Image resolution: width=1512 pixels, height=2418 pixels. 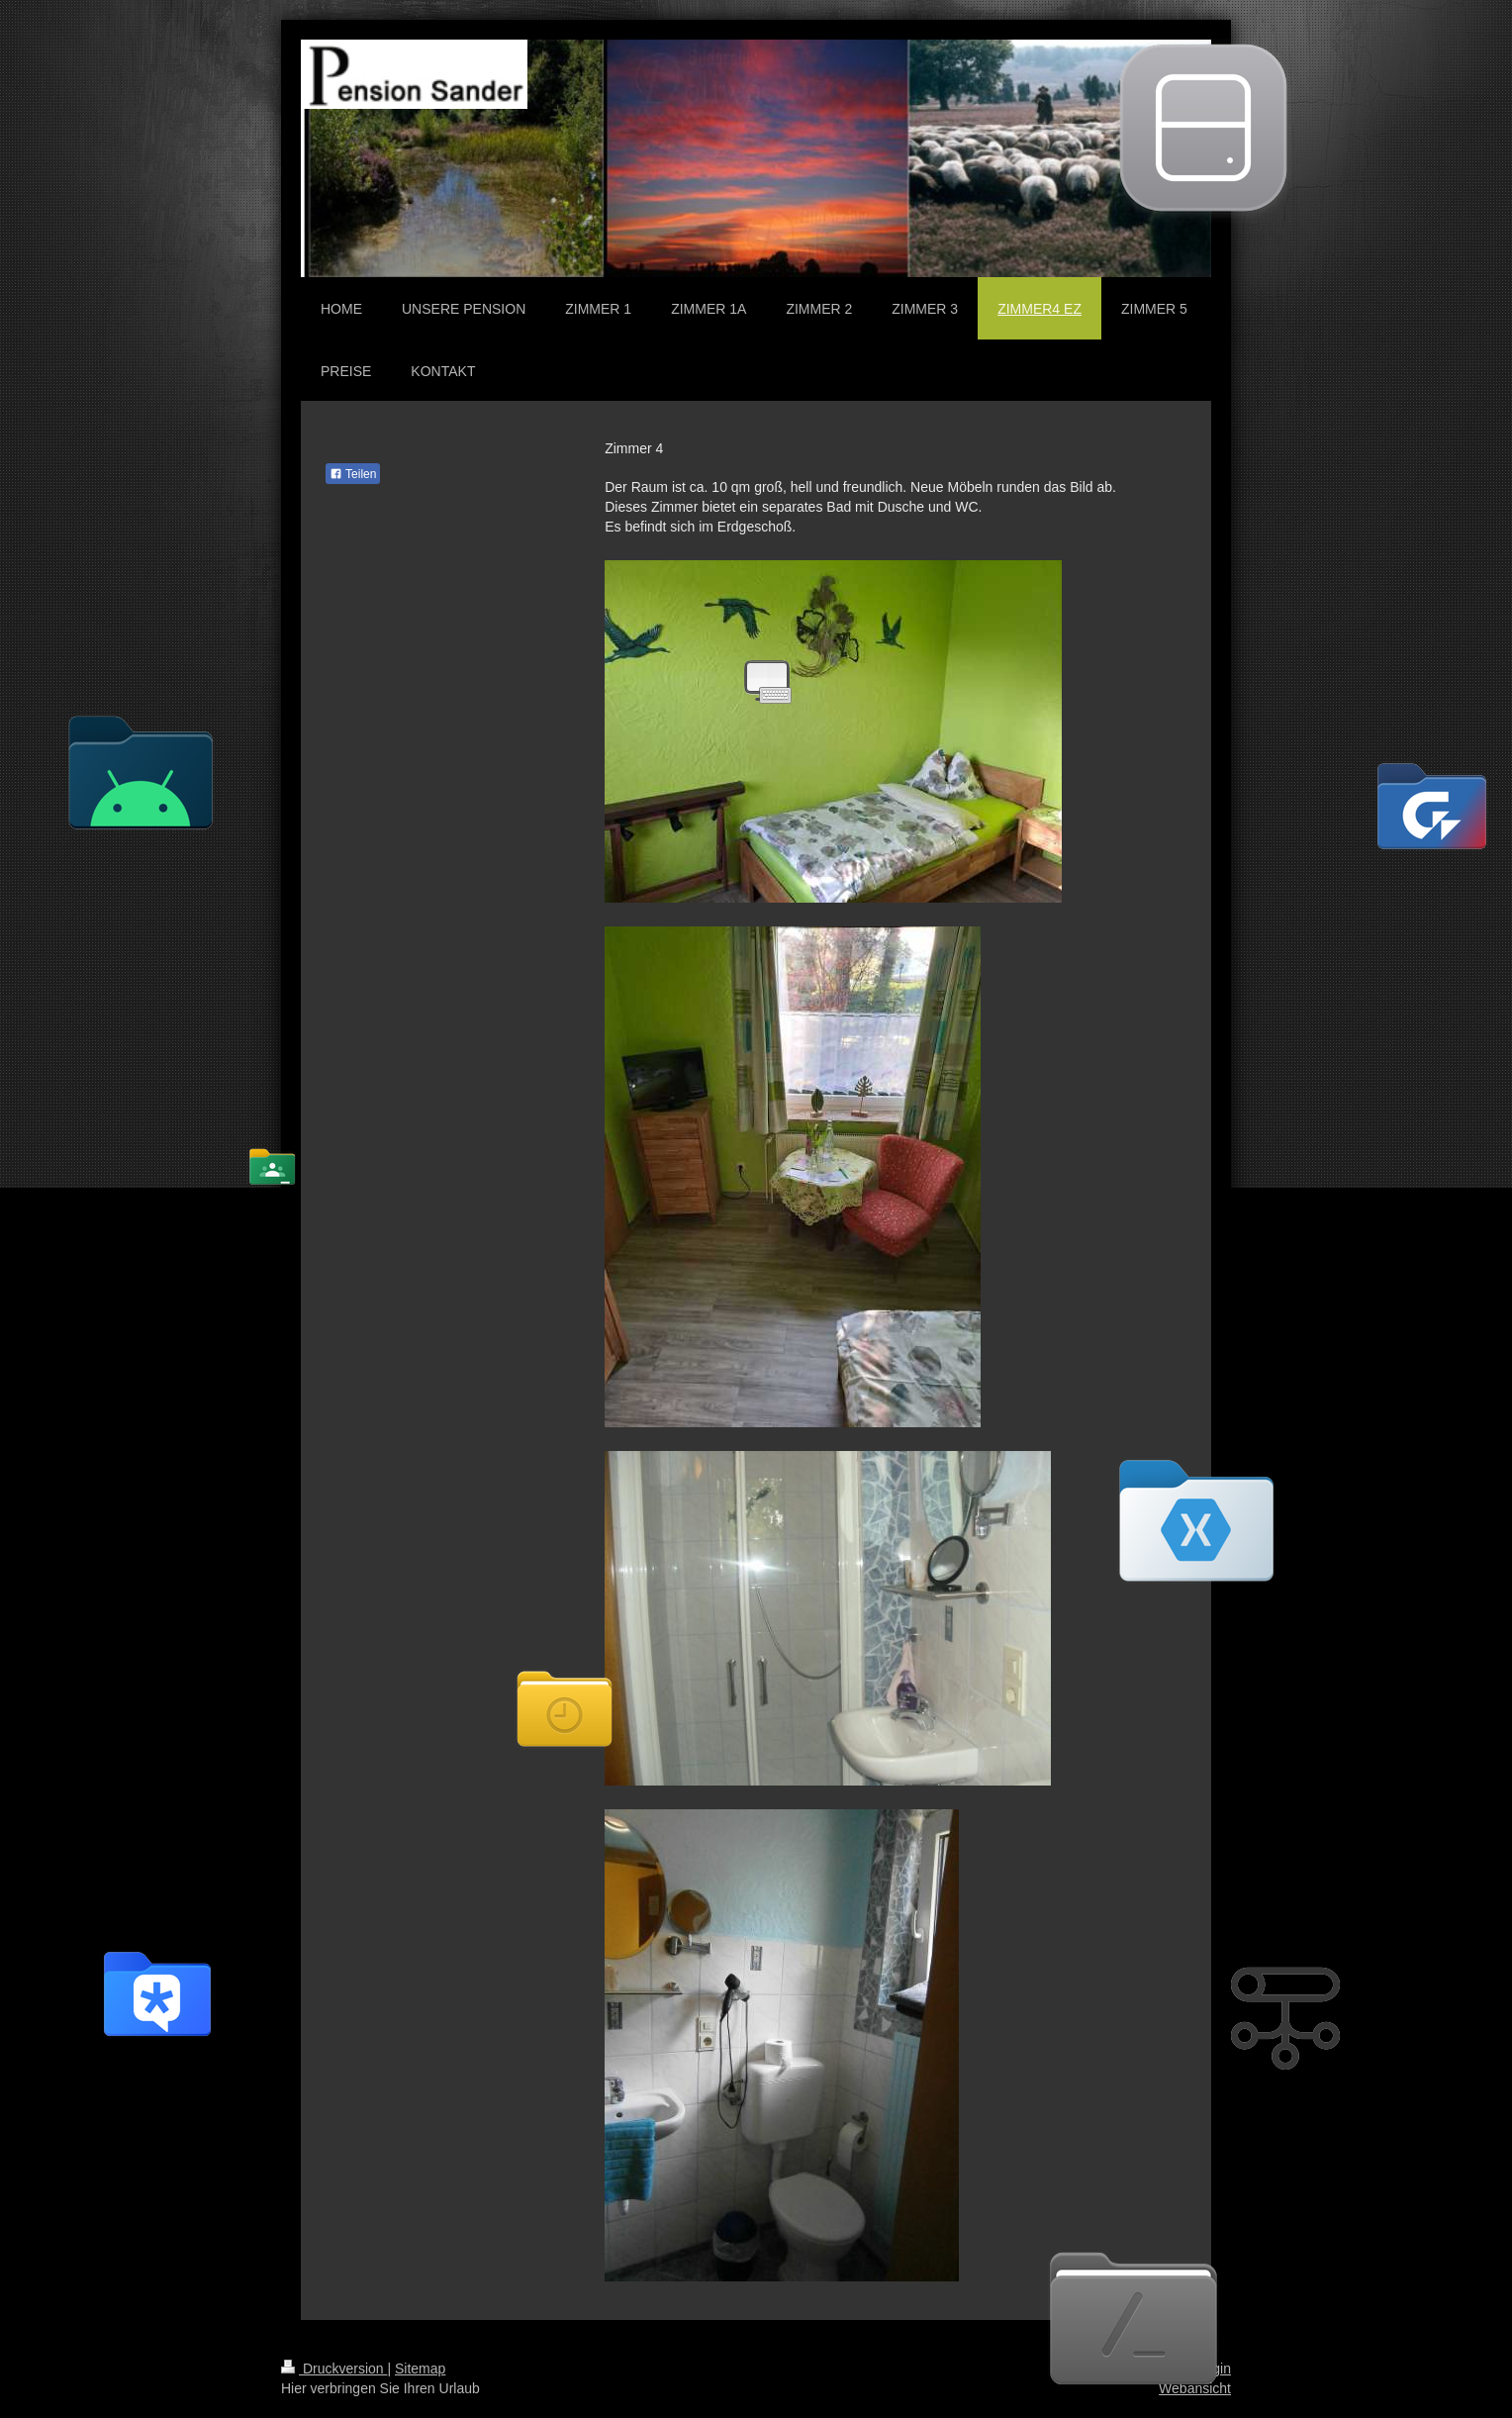 What do you see at coordinates (140, 776) in the screenshot?
I see `open android files folder` at bounding box center [140, 776].